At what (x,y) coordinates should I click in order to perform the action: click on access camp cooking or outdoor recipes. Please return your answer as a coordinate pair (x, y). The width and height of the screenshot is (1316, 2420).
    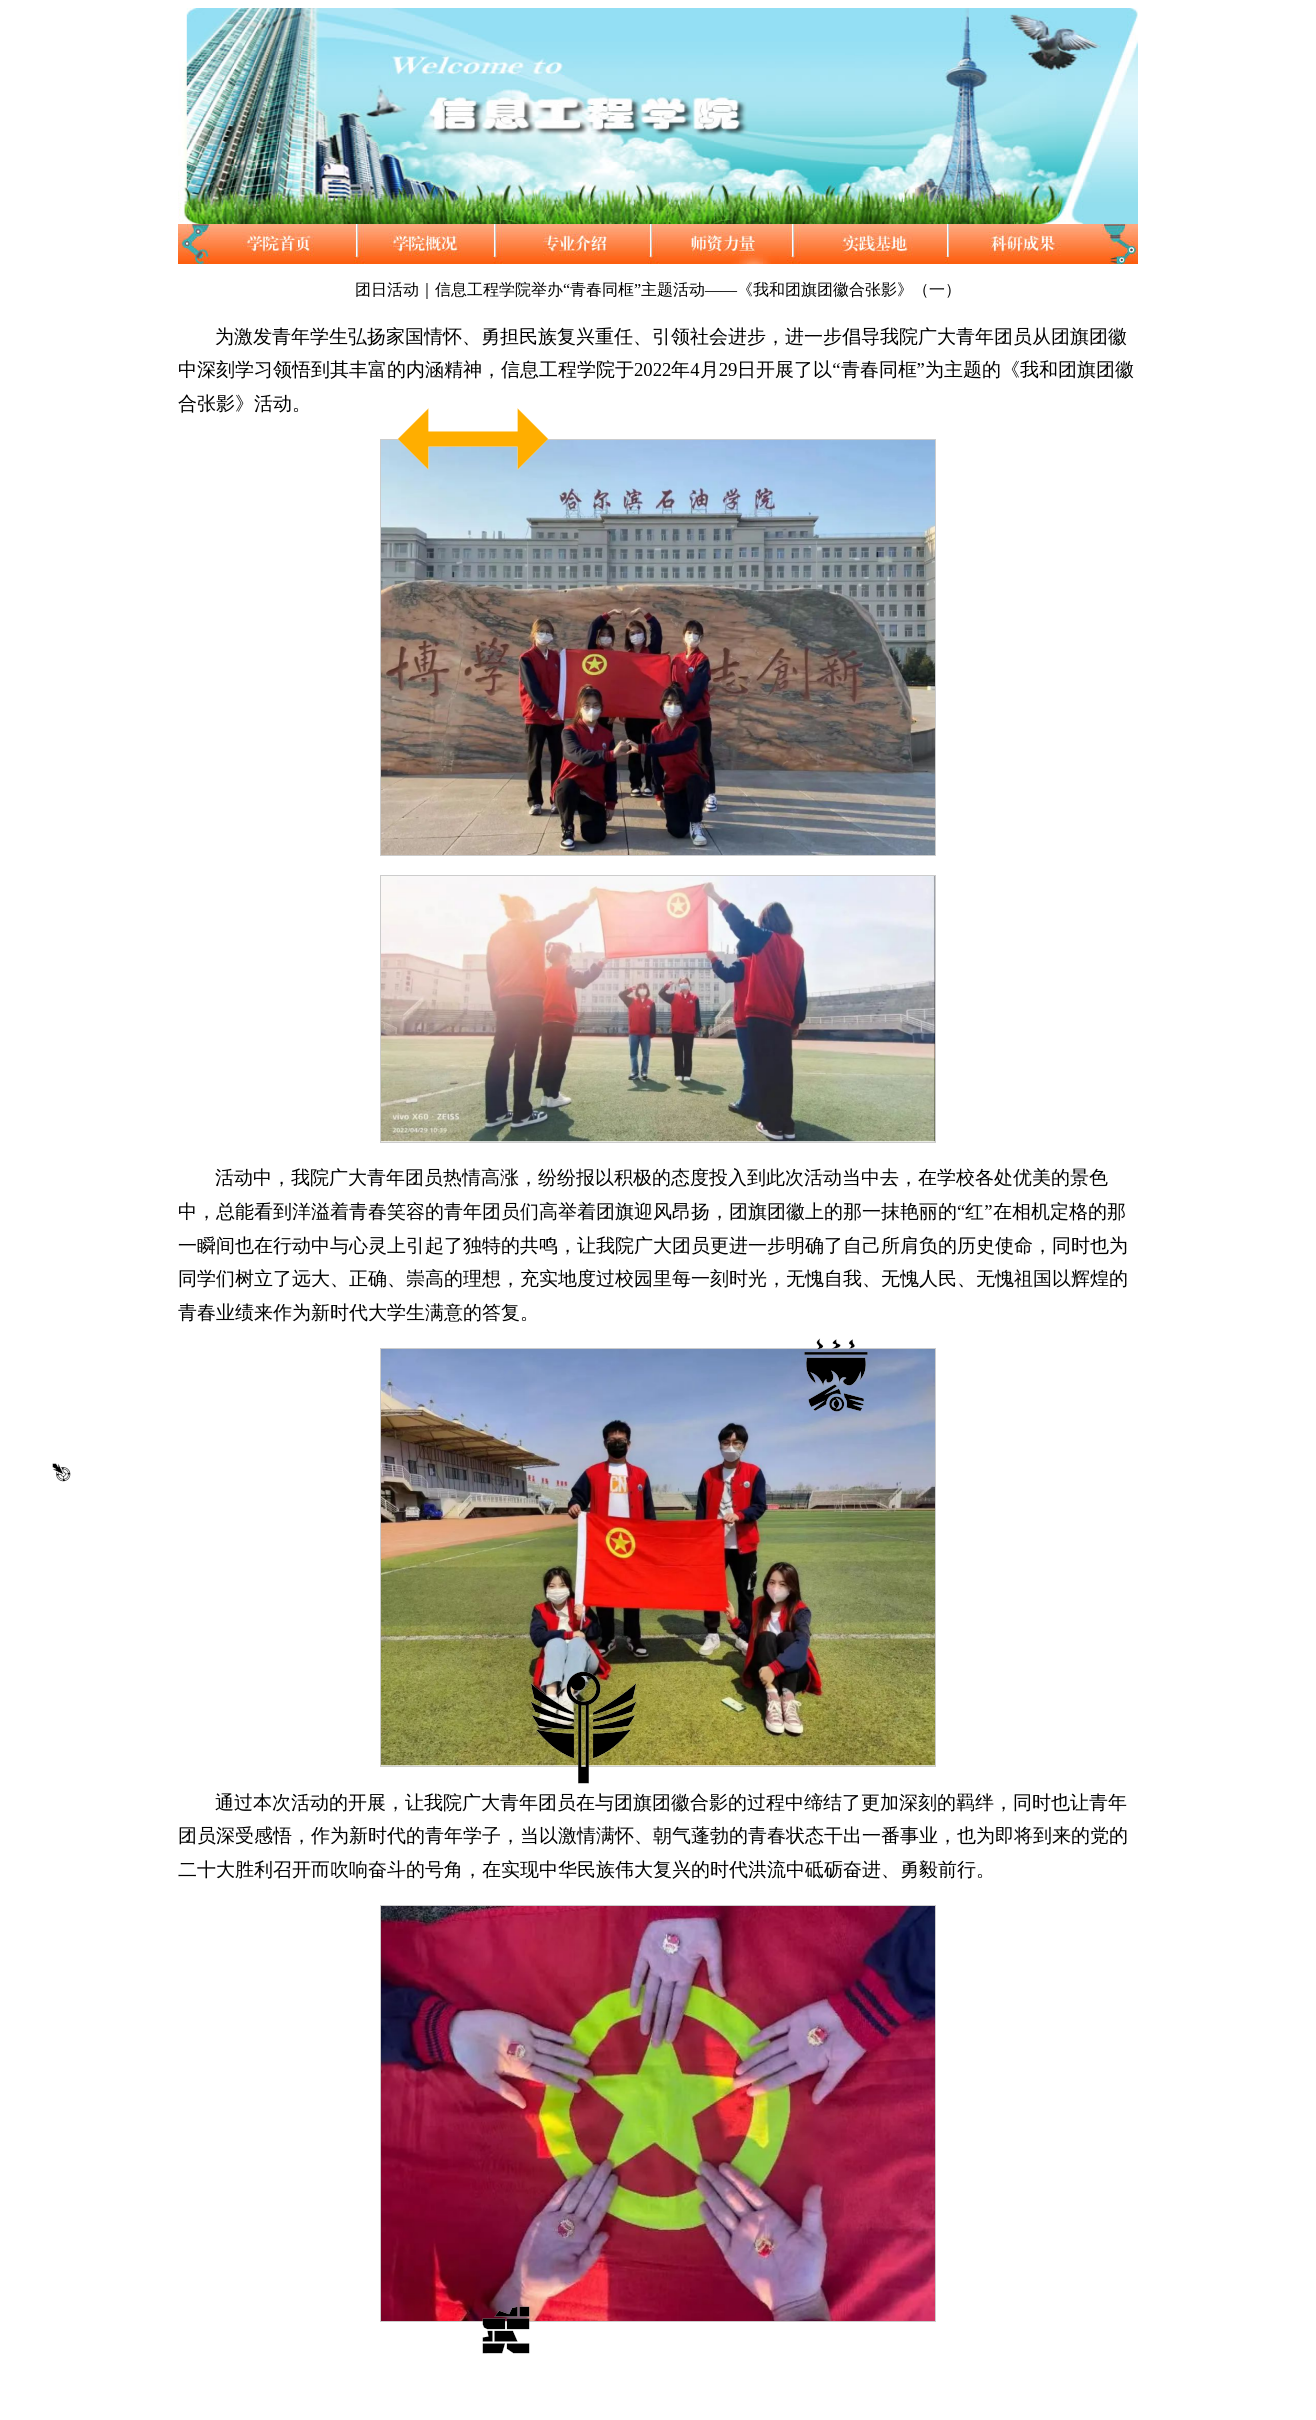
    Looking at the image, I should click on (836, 1375).